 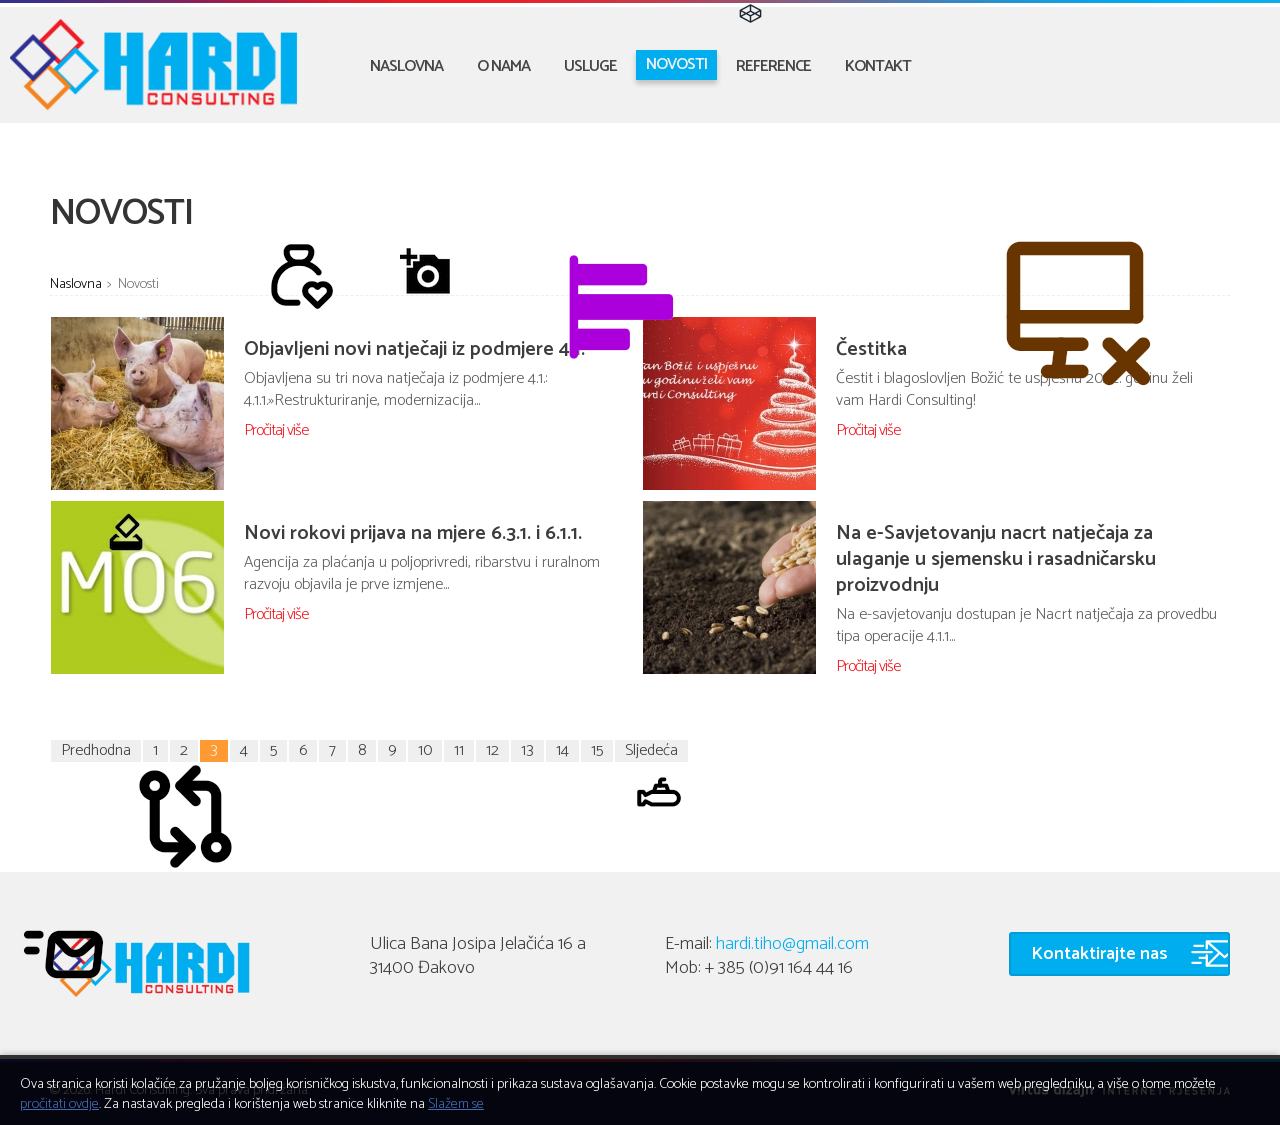 I want to click on open CodePen profile or projects, so click(x=750, y=13).